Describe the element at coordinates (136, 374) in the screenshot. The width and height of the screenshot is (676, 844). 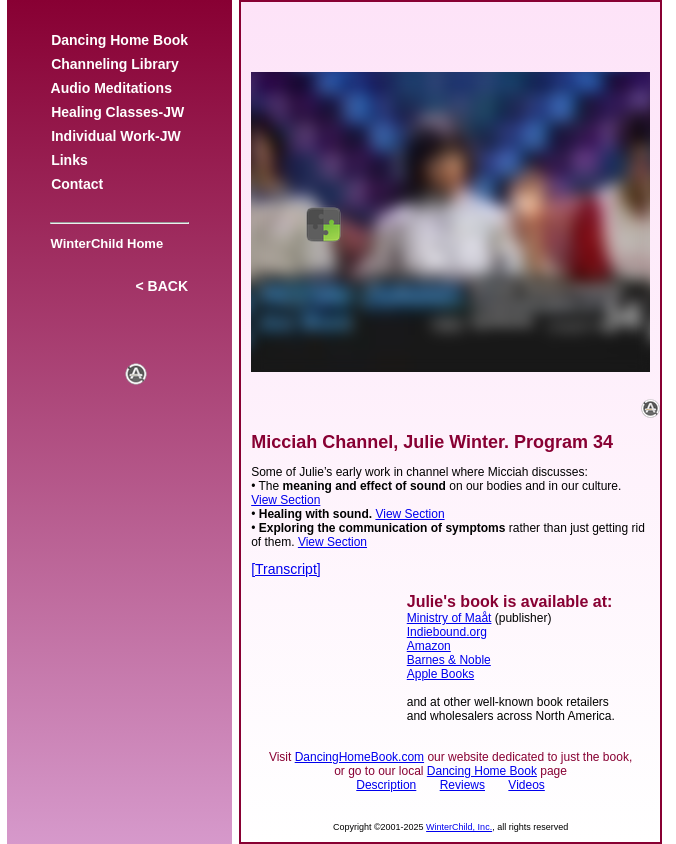
I see `open the software updater application` at that location.